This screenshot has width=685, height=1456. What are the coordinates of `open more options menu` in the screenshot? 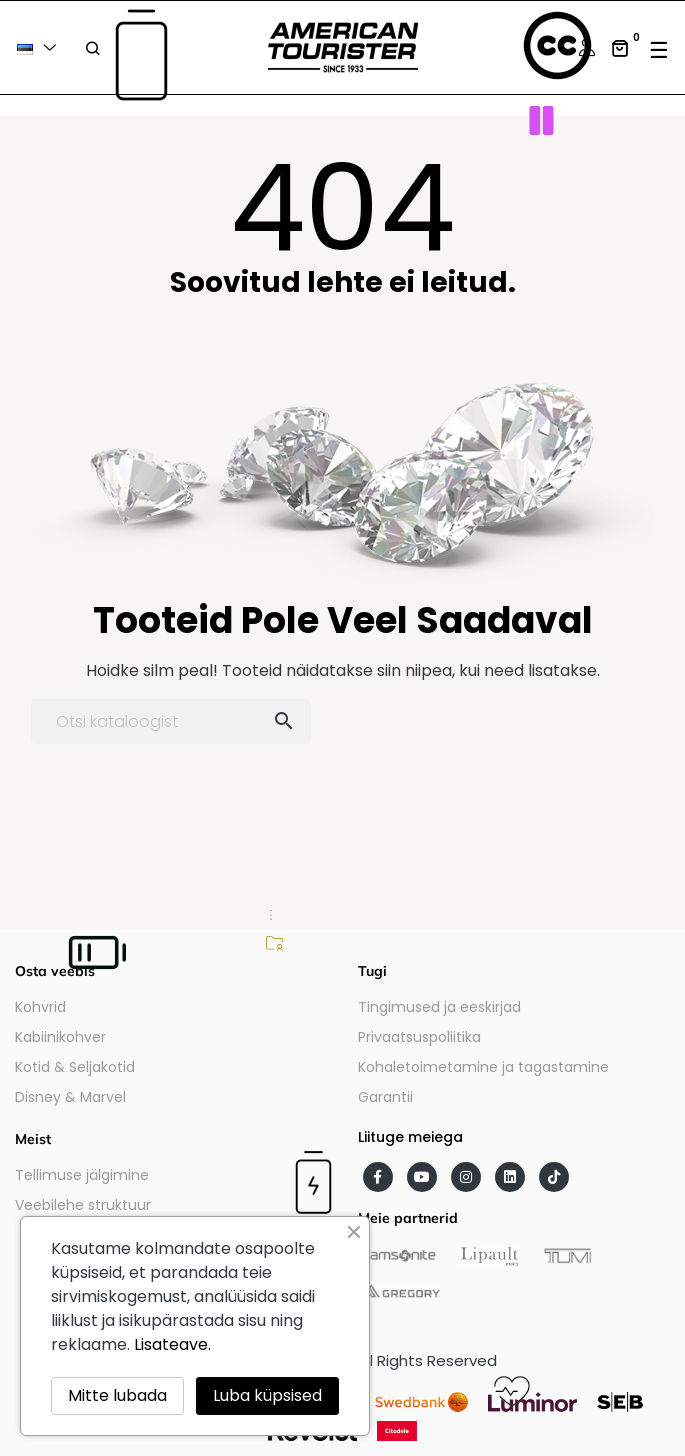 It's located at (271, 915).